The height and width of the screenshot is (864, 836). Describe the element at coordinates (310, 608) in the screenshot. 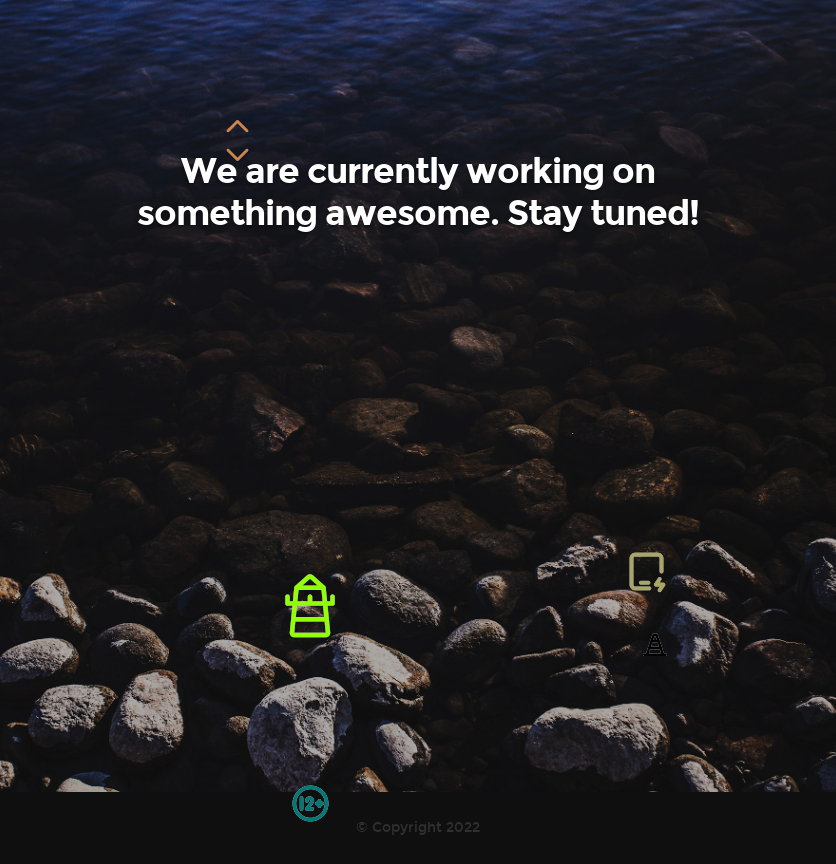

I see `access website accessibility or performance insights` at that location.